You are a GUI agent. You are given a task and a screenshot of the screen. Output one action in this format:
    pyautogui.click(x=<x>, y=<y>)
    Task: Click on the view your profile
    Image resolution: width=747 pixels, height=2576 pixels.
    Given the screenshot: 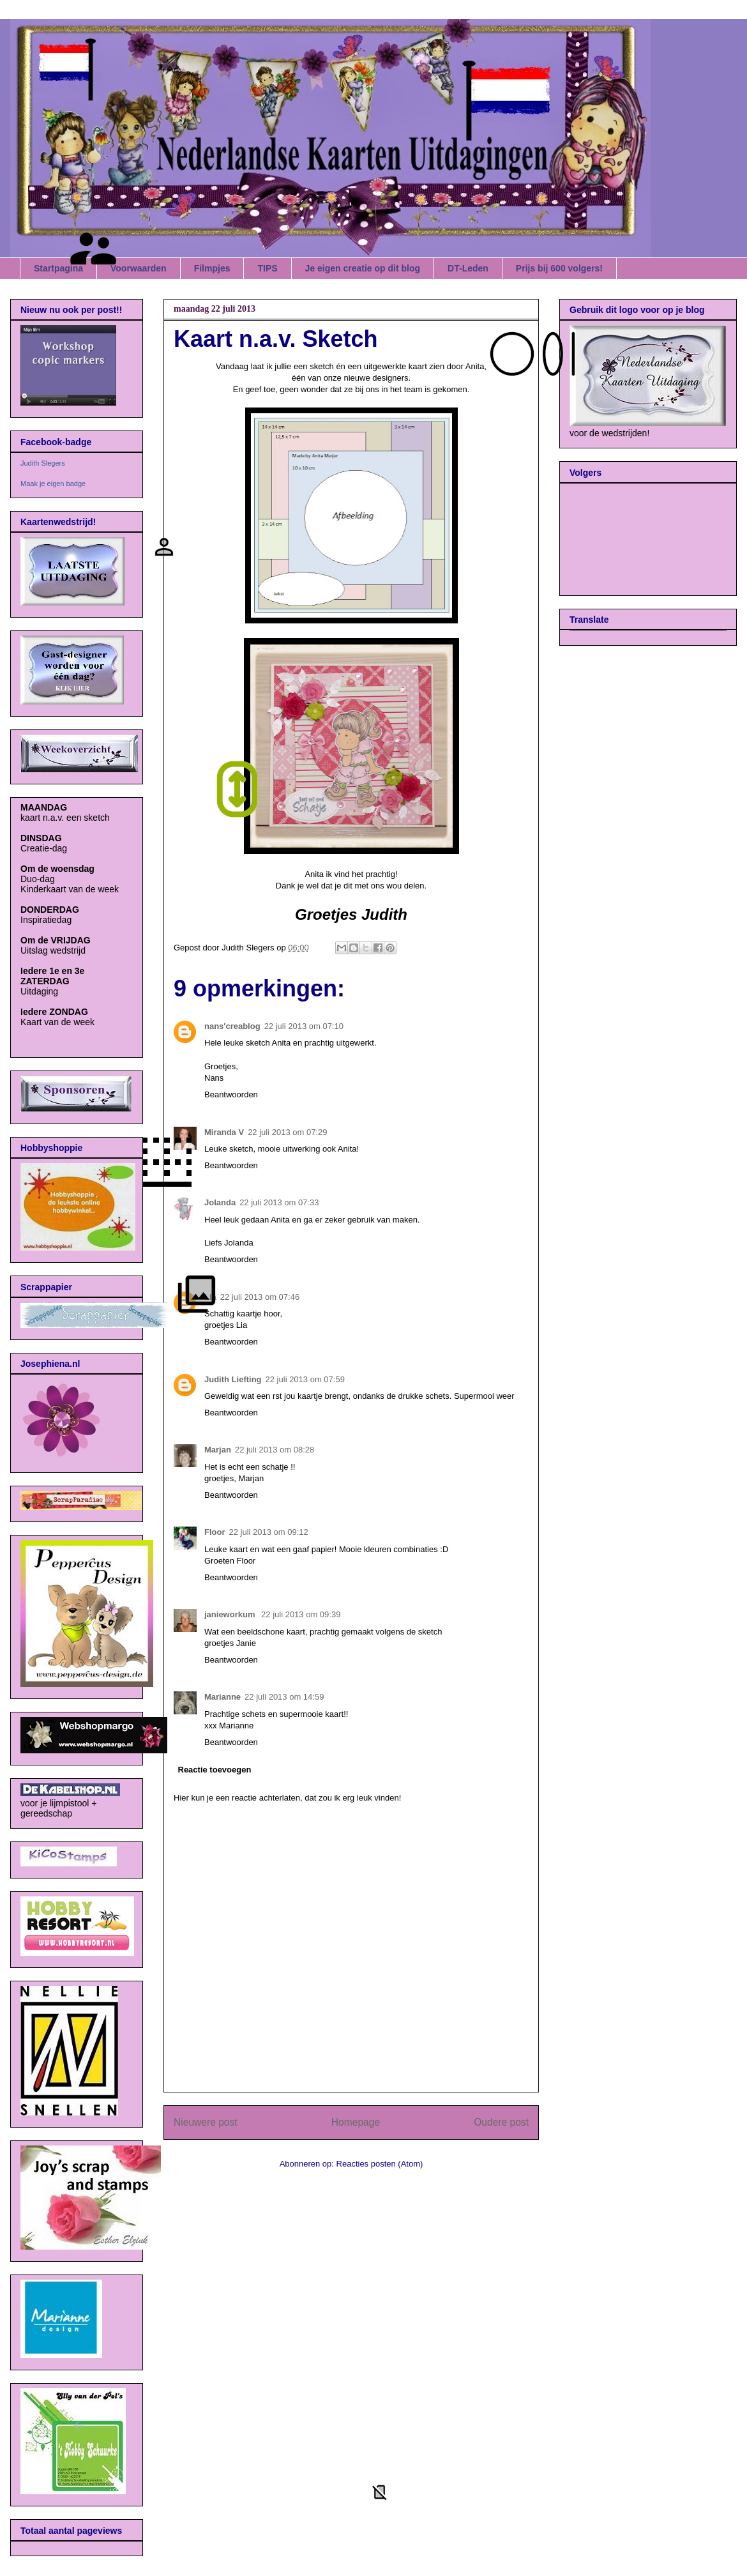 What is the action you would take?
    pyautogui.click(x=164, y=547)
    